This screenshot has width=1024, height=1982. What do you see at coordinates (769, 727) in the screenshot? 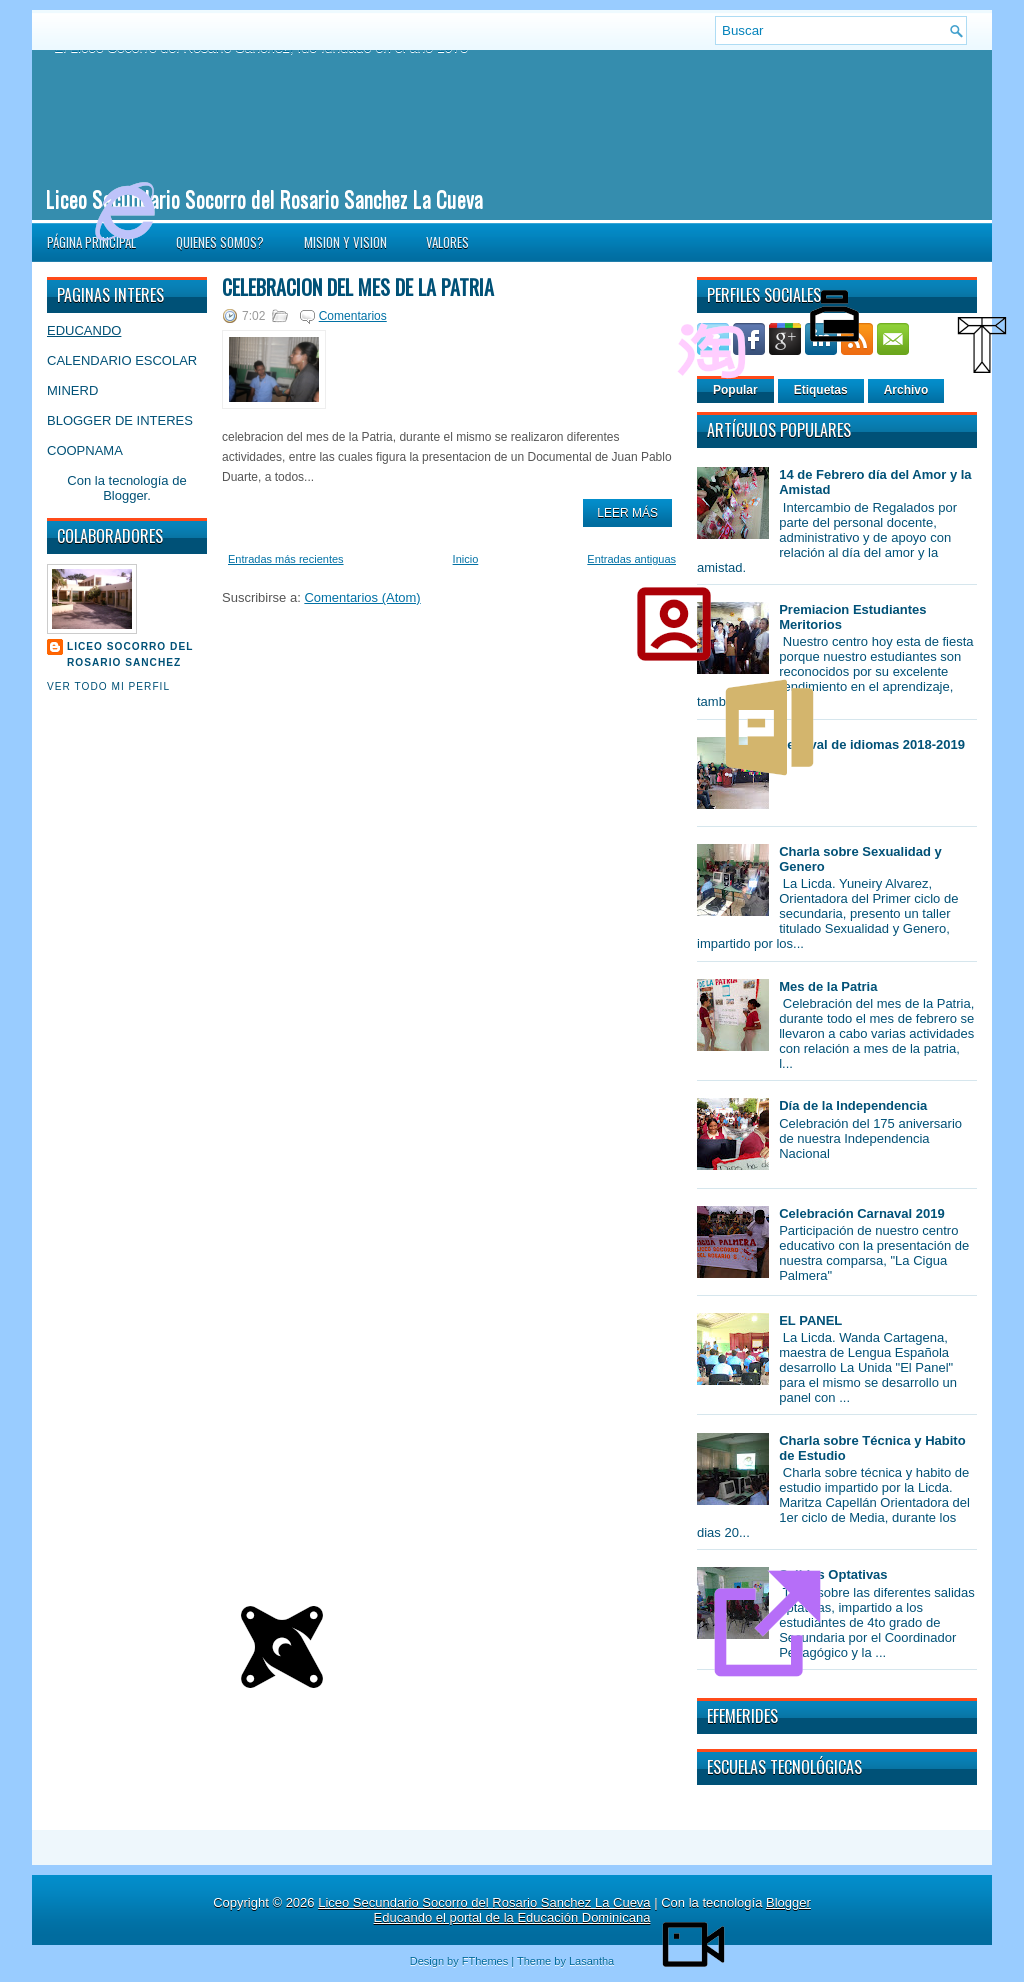
I see `open a PowerPoint presentation file` at bounding box center [769, 727].